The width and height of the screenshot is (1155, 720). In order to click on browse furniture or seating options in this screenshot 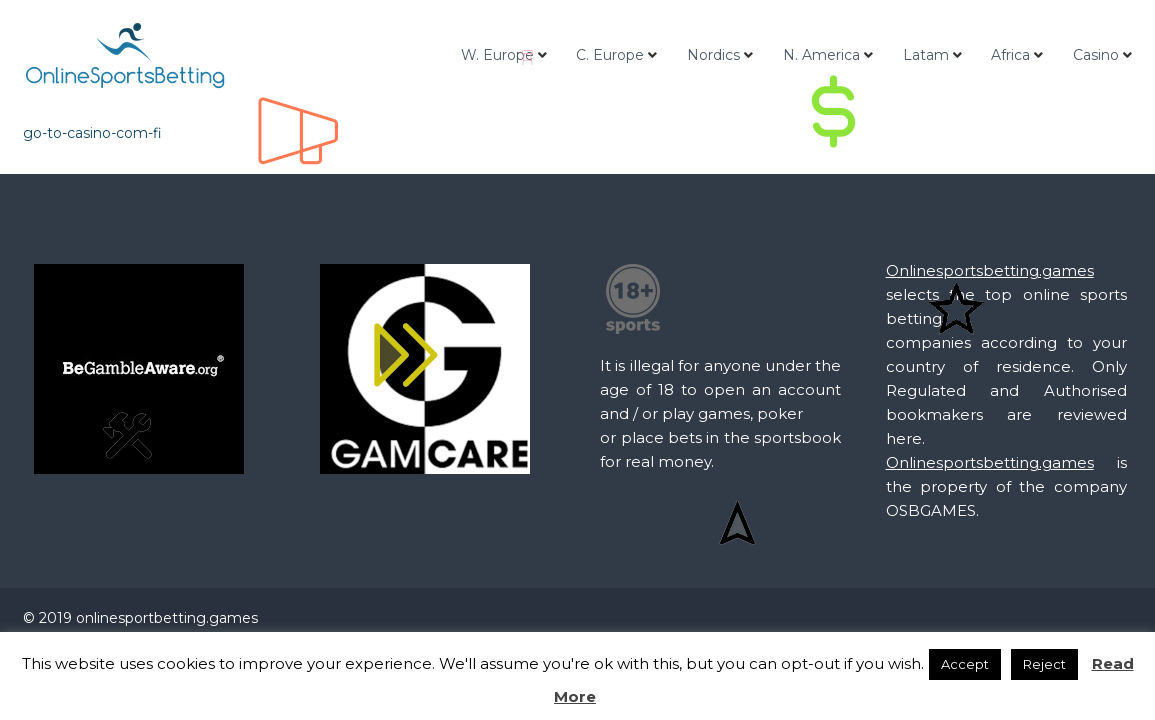, I will do `click(527, 57)`.